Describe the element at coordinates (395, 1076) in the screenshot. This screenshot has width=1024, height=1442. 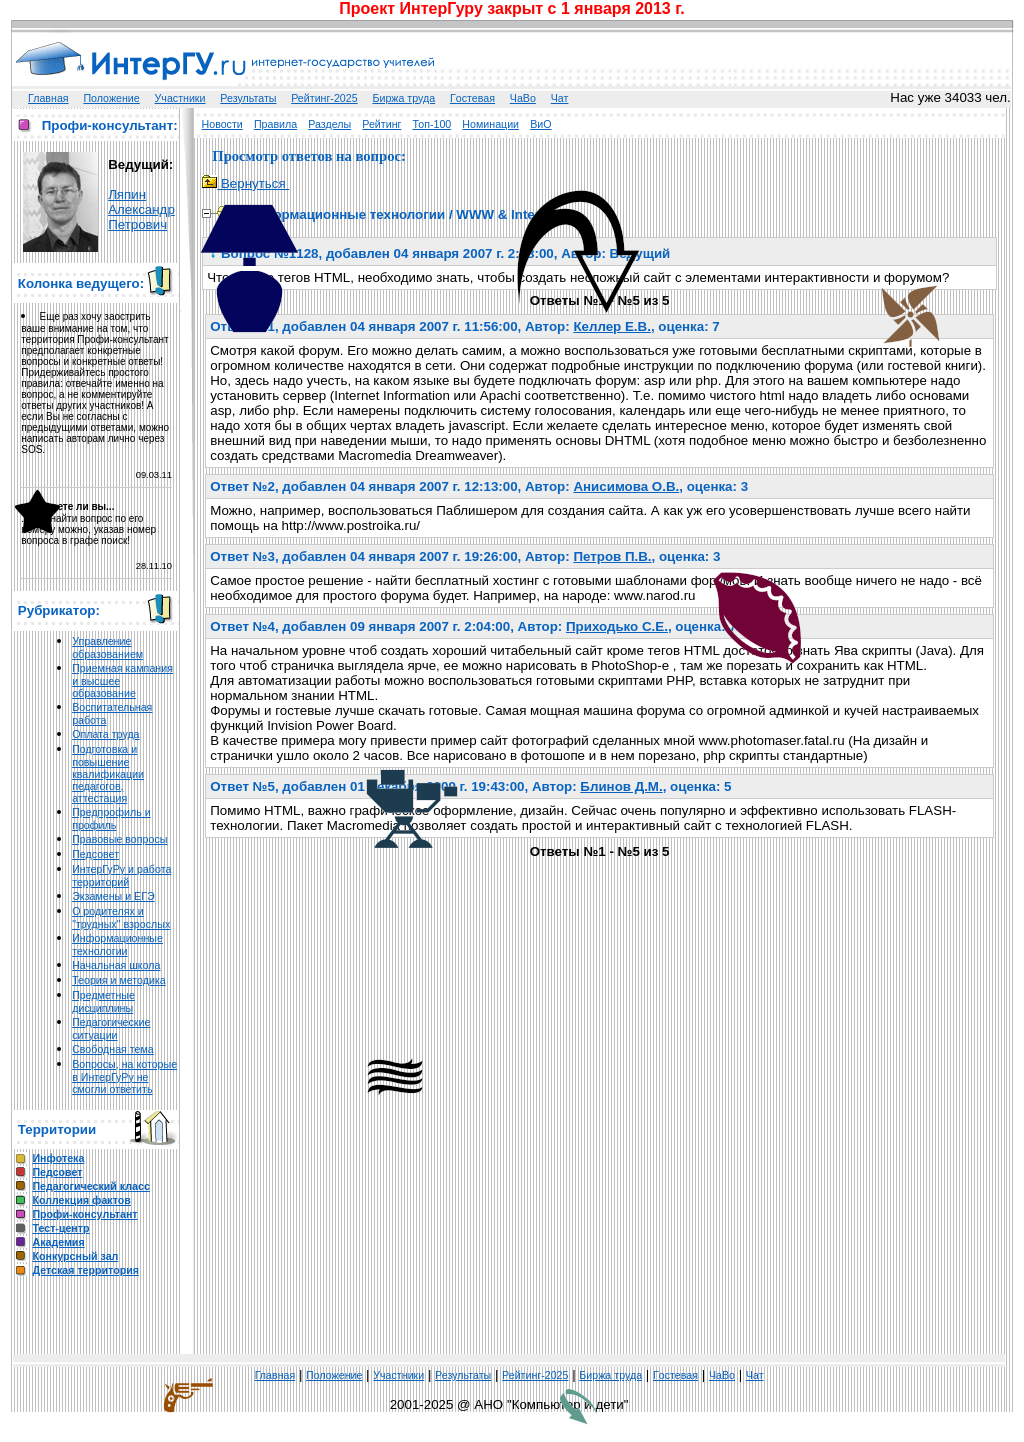
I see `indicates water or ocean-related content` at that location.